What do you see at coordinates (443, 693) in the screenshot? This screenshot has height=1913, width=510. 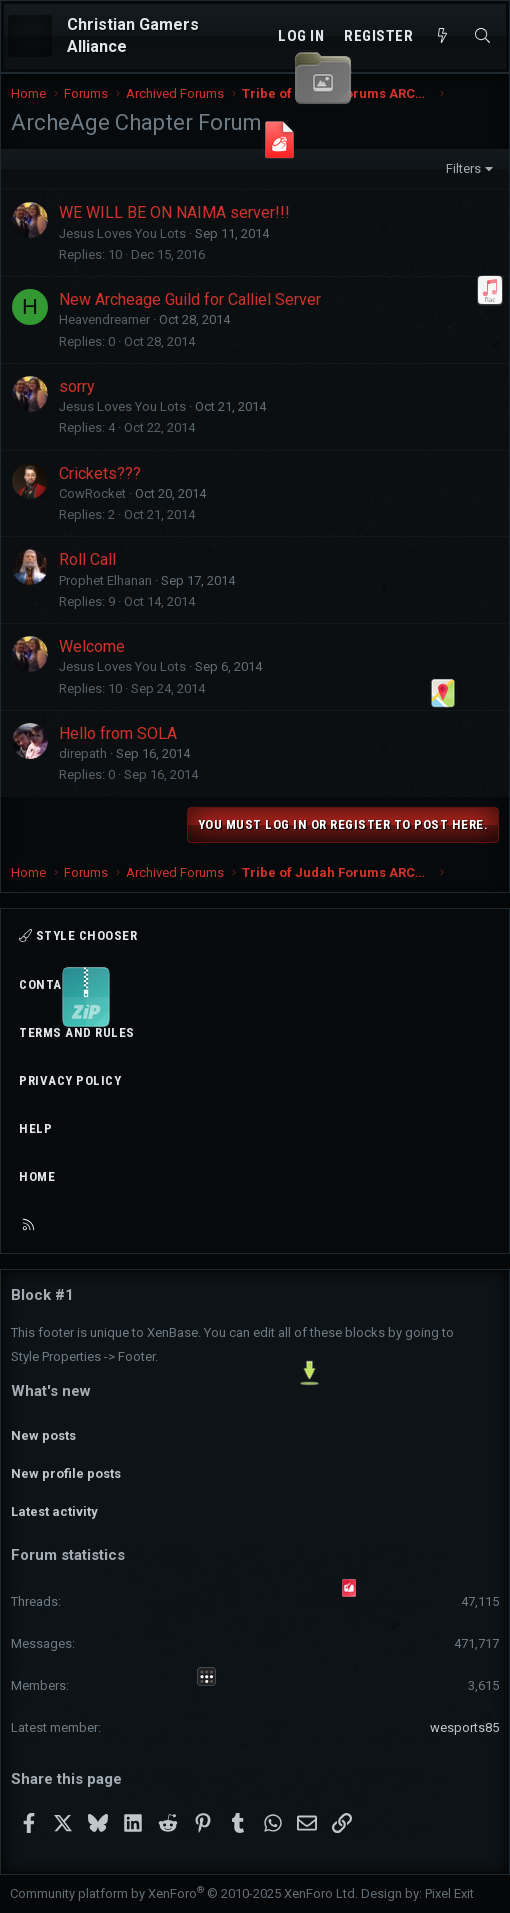 I see `a google earth kml file containing location data` at bounding box center [443, 693].